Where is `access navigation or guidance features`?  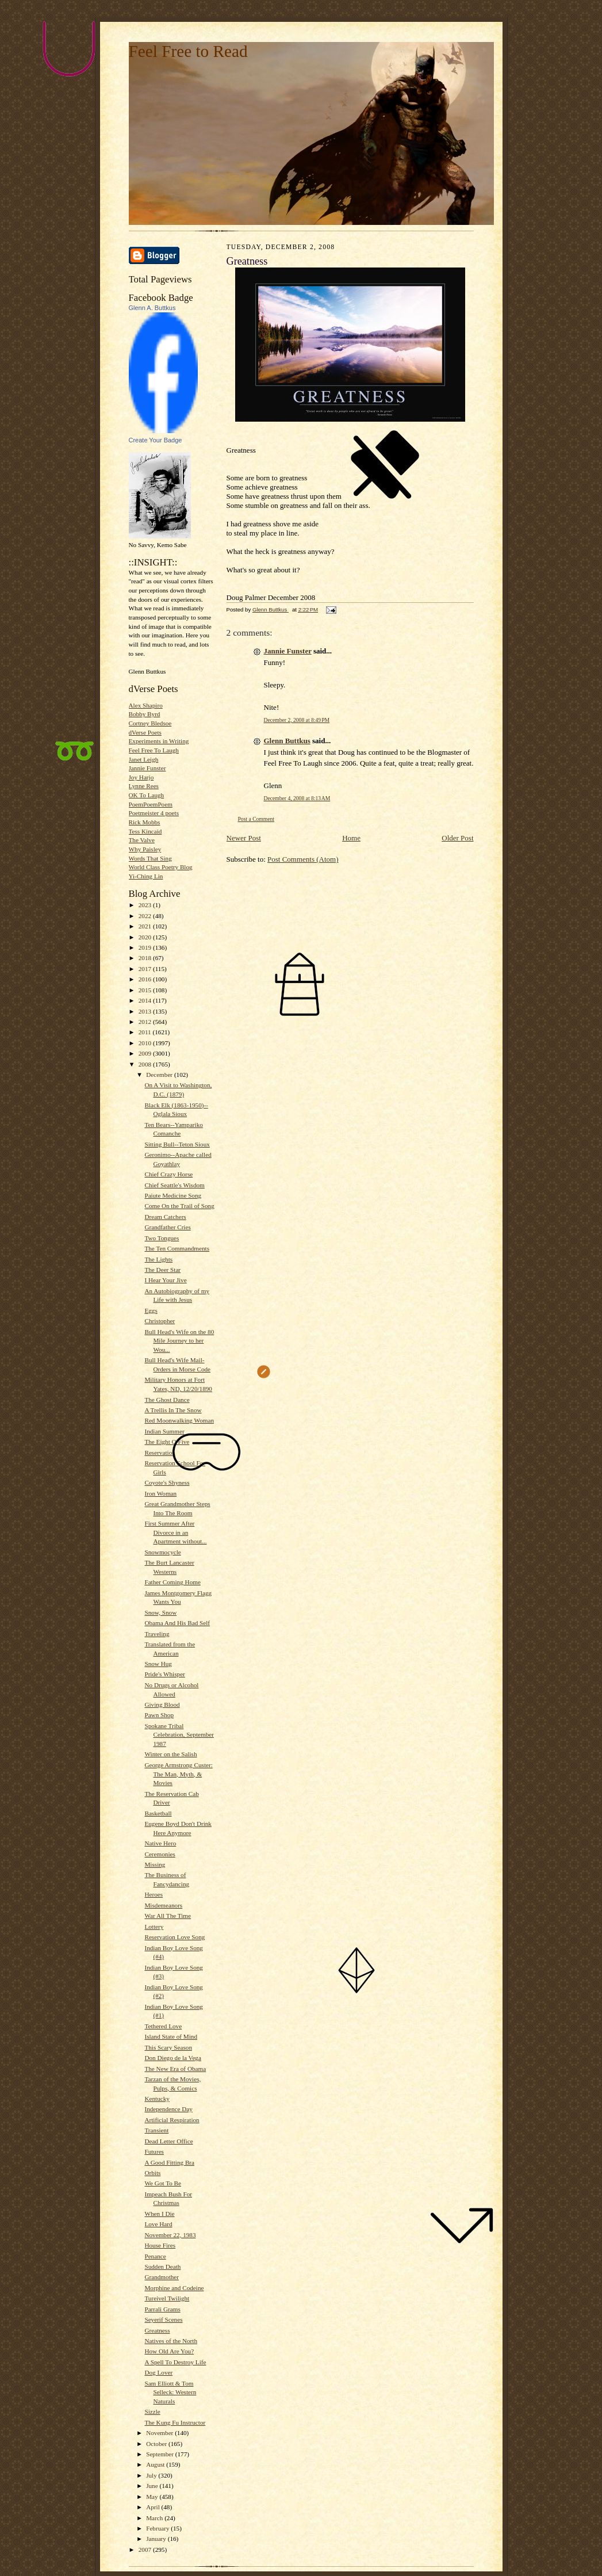
access navigation or guidance features is located at coordinates (300, 987).